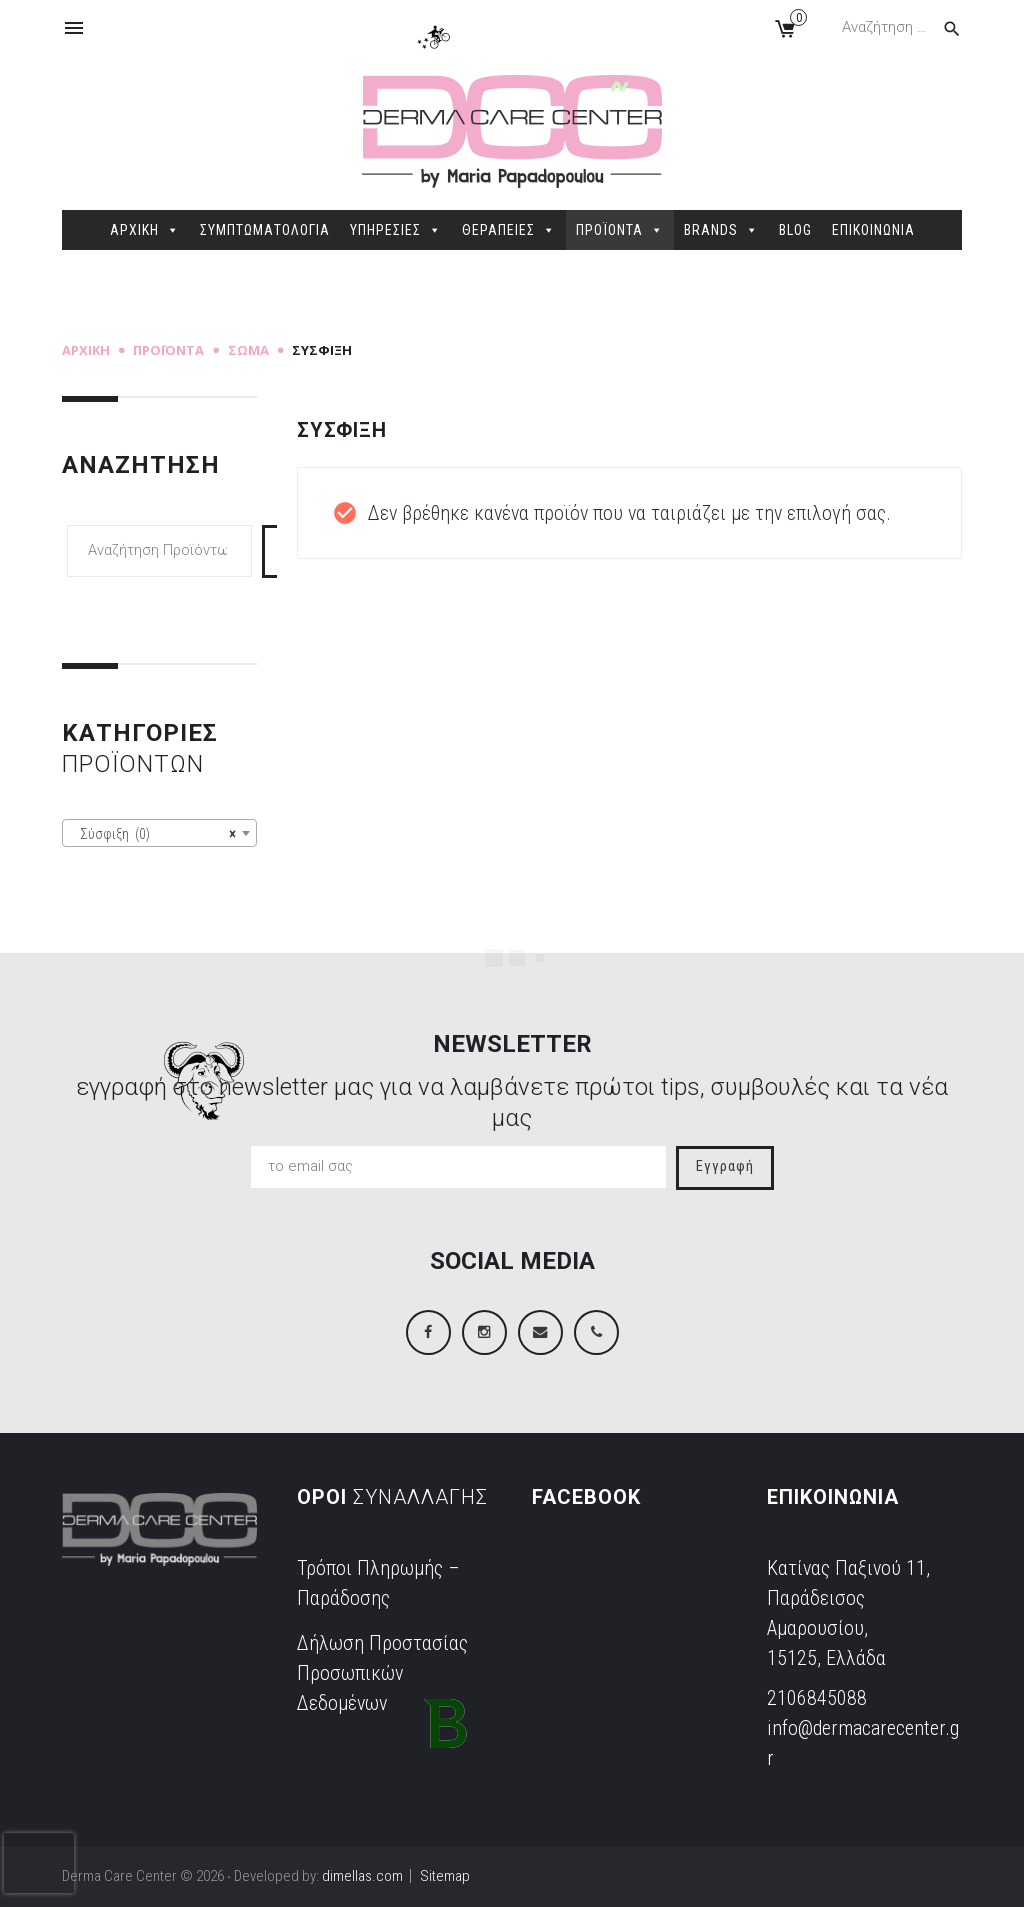 Image resolution: width=1024 pixels, height=1907 pixels. What do you see at coordinates (433, 37) in the screenshot?
I see `open the Postmates delivery app` at bounding box center [433, 37].